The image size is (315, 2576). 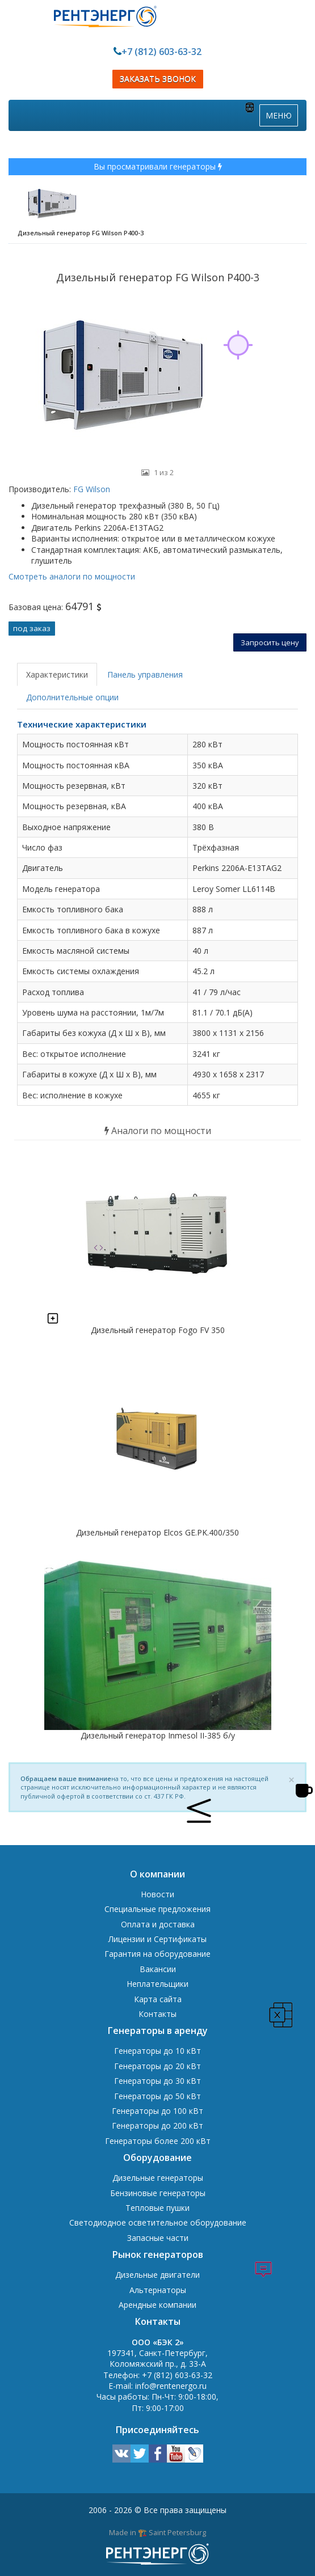 I want to click on less than or equal to mathematical operator, so click(x=199, y=1811).